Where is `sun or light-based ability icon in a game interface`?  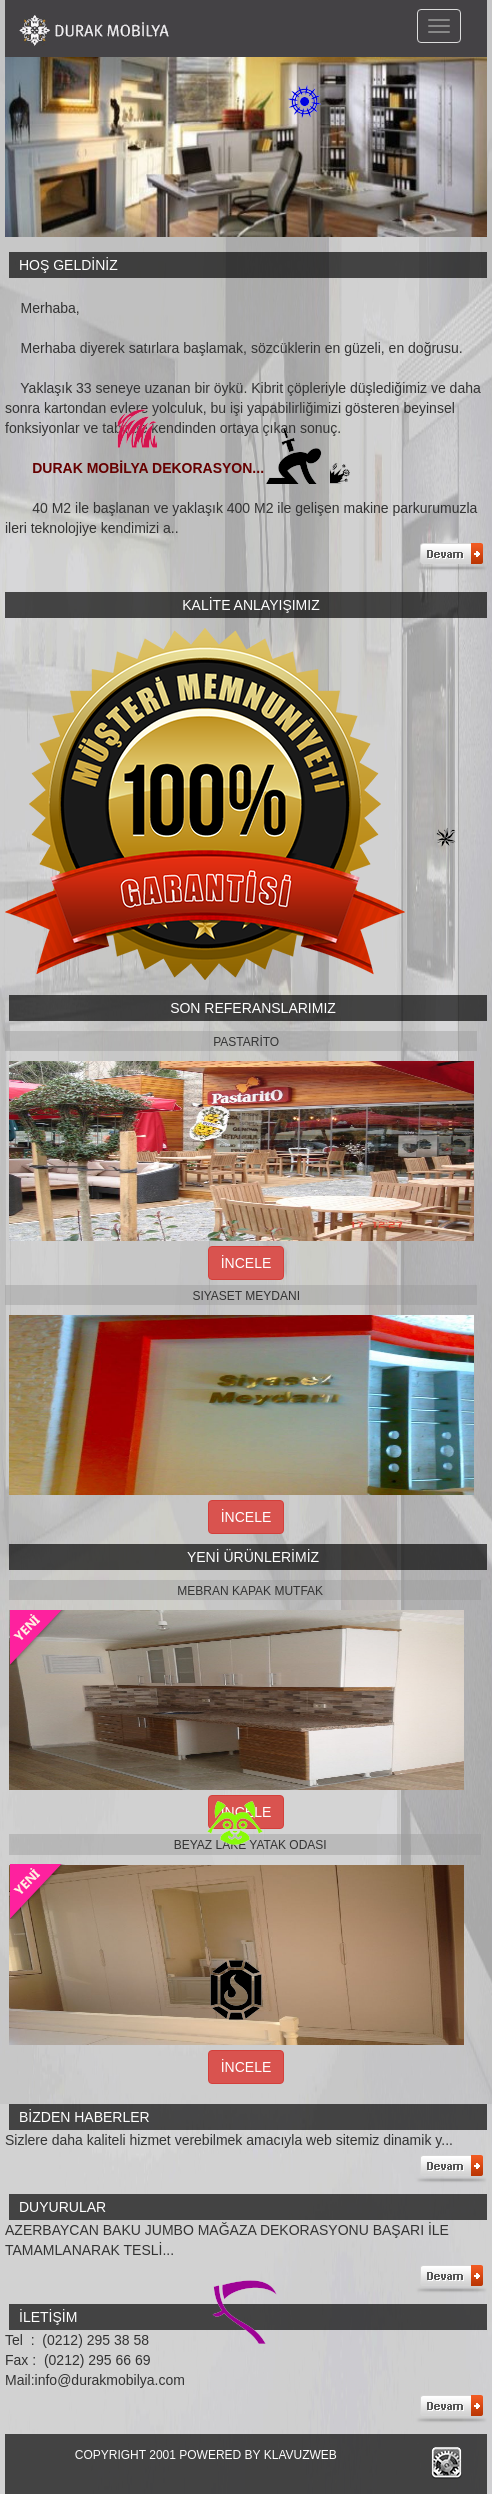 sun or light-based ability icon in a game interface is located at coordinates (304, 101).